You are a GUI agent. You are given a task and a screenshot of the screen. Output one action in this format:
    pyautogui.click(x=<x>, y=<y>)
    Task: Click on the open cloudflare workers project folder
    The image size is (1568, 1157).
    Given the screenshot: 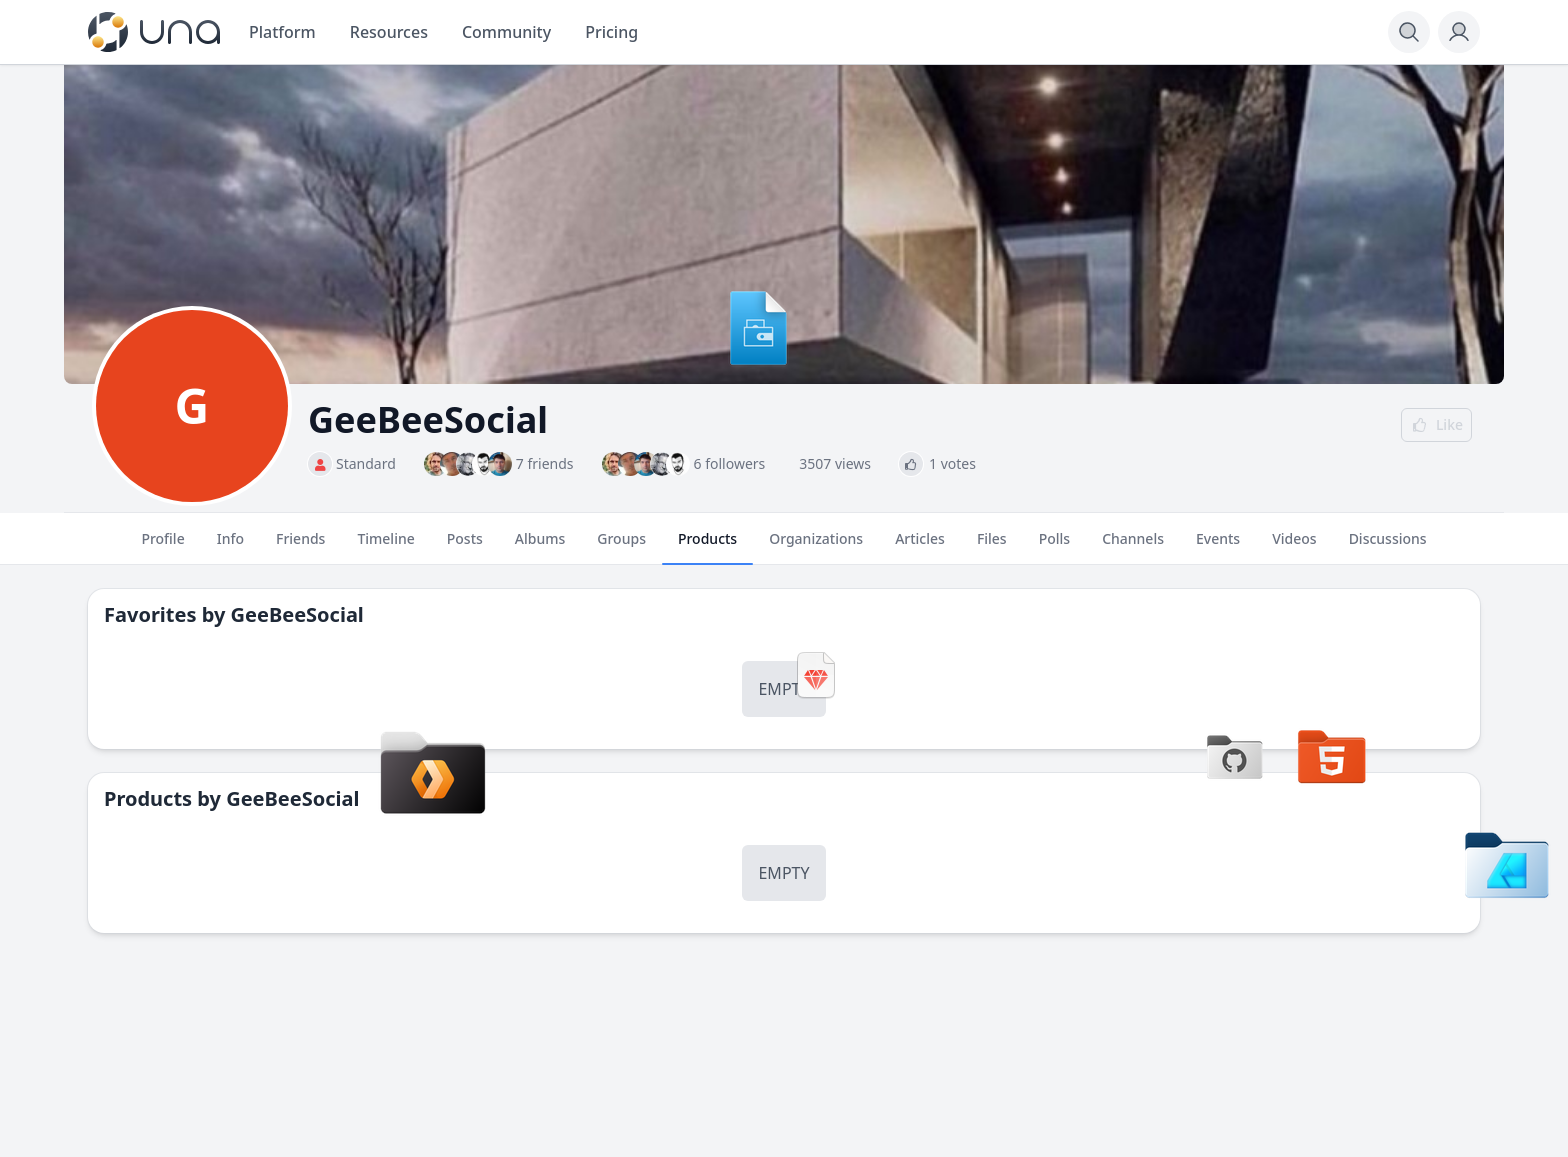 What is the action you would take?
    pyautogui.click(x=432, y=775)
    